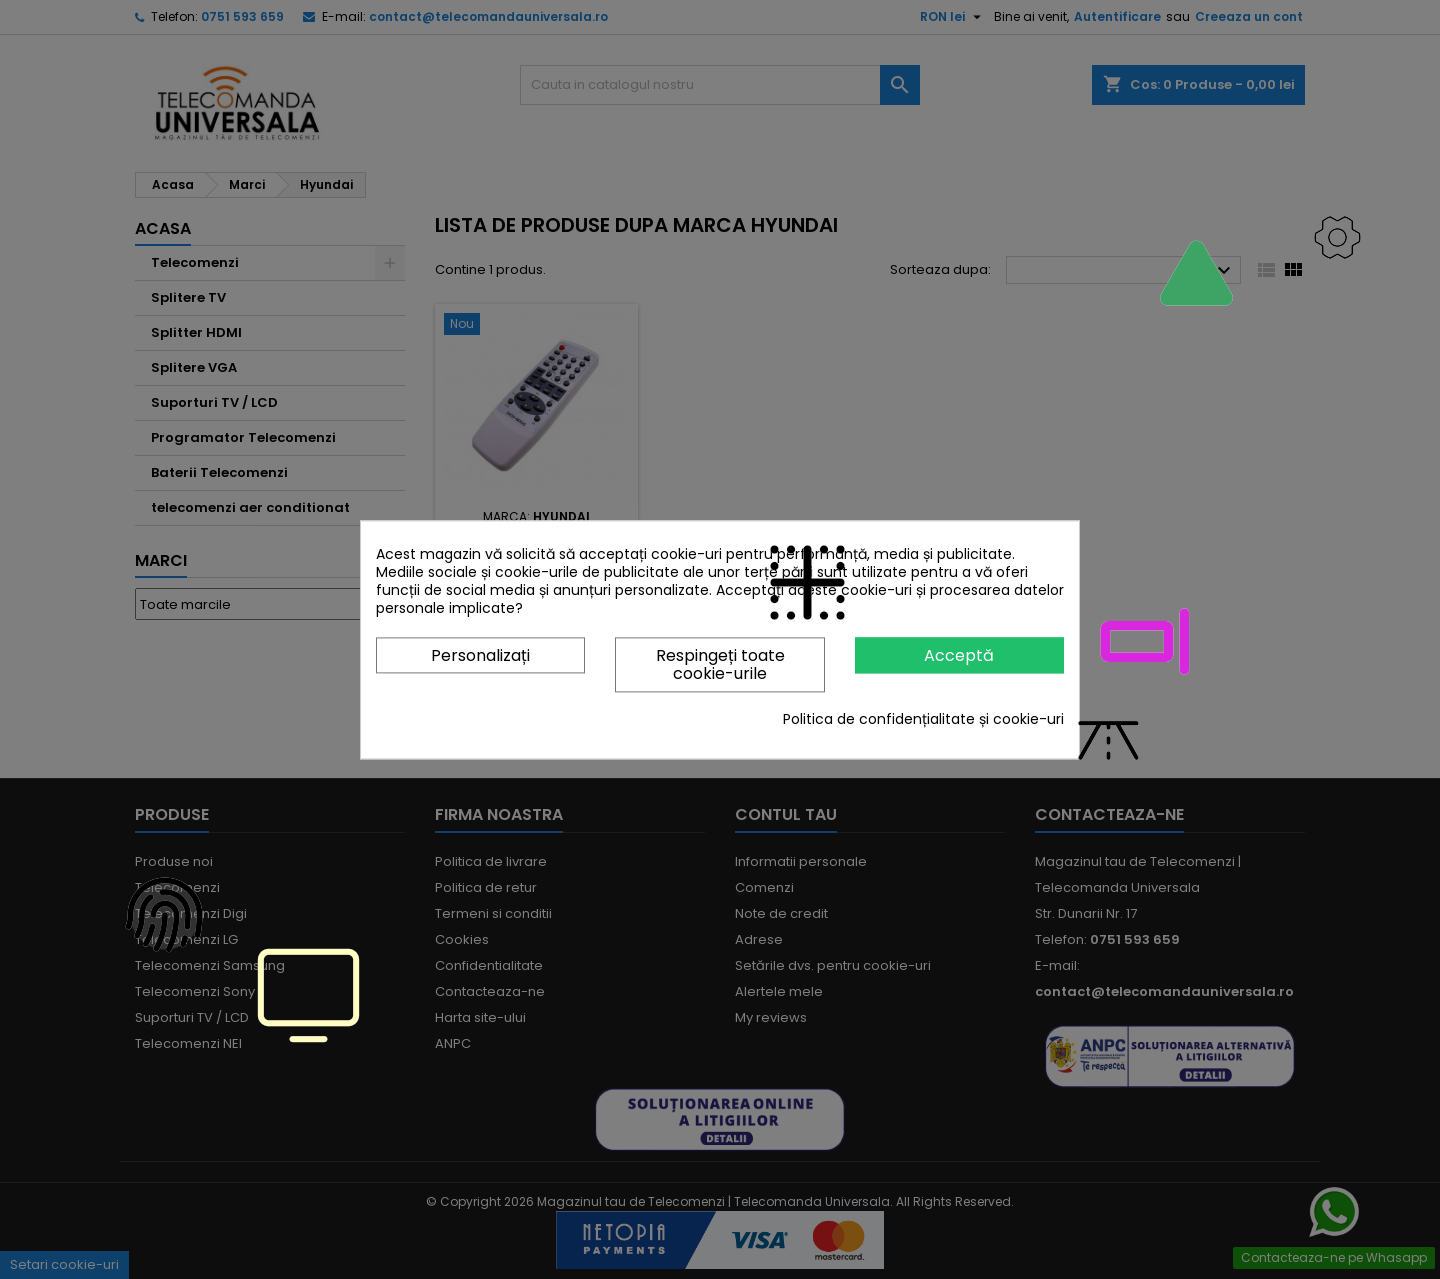  Describe the element at coordinates (1337, 237) in the screenshot. I see `access settings or preferences` at that location.